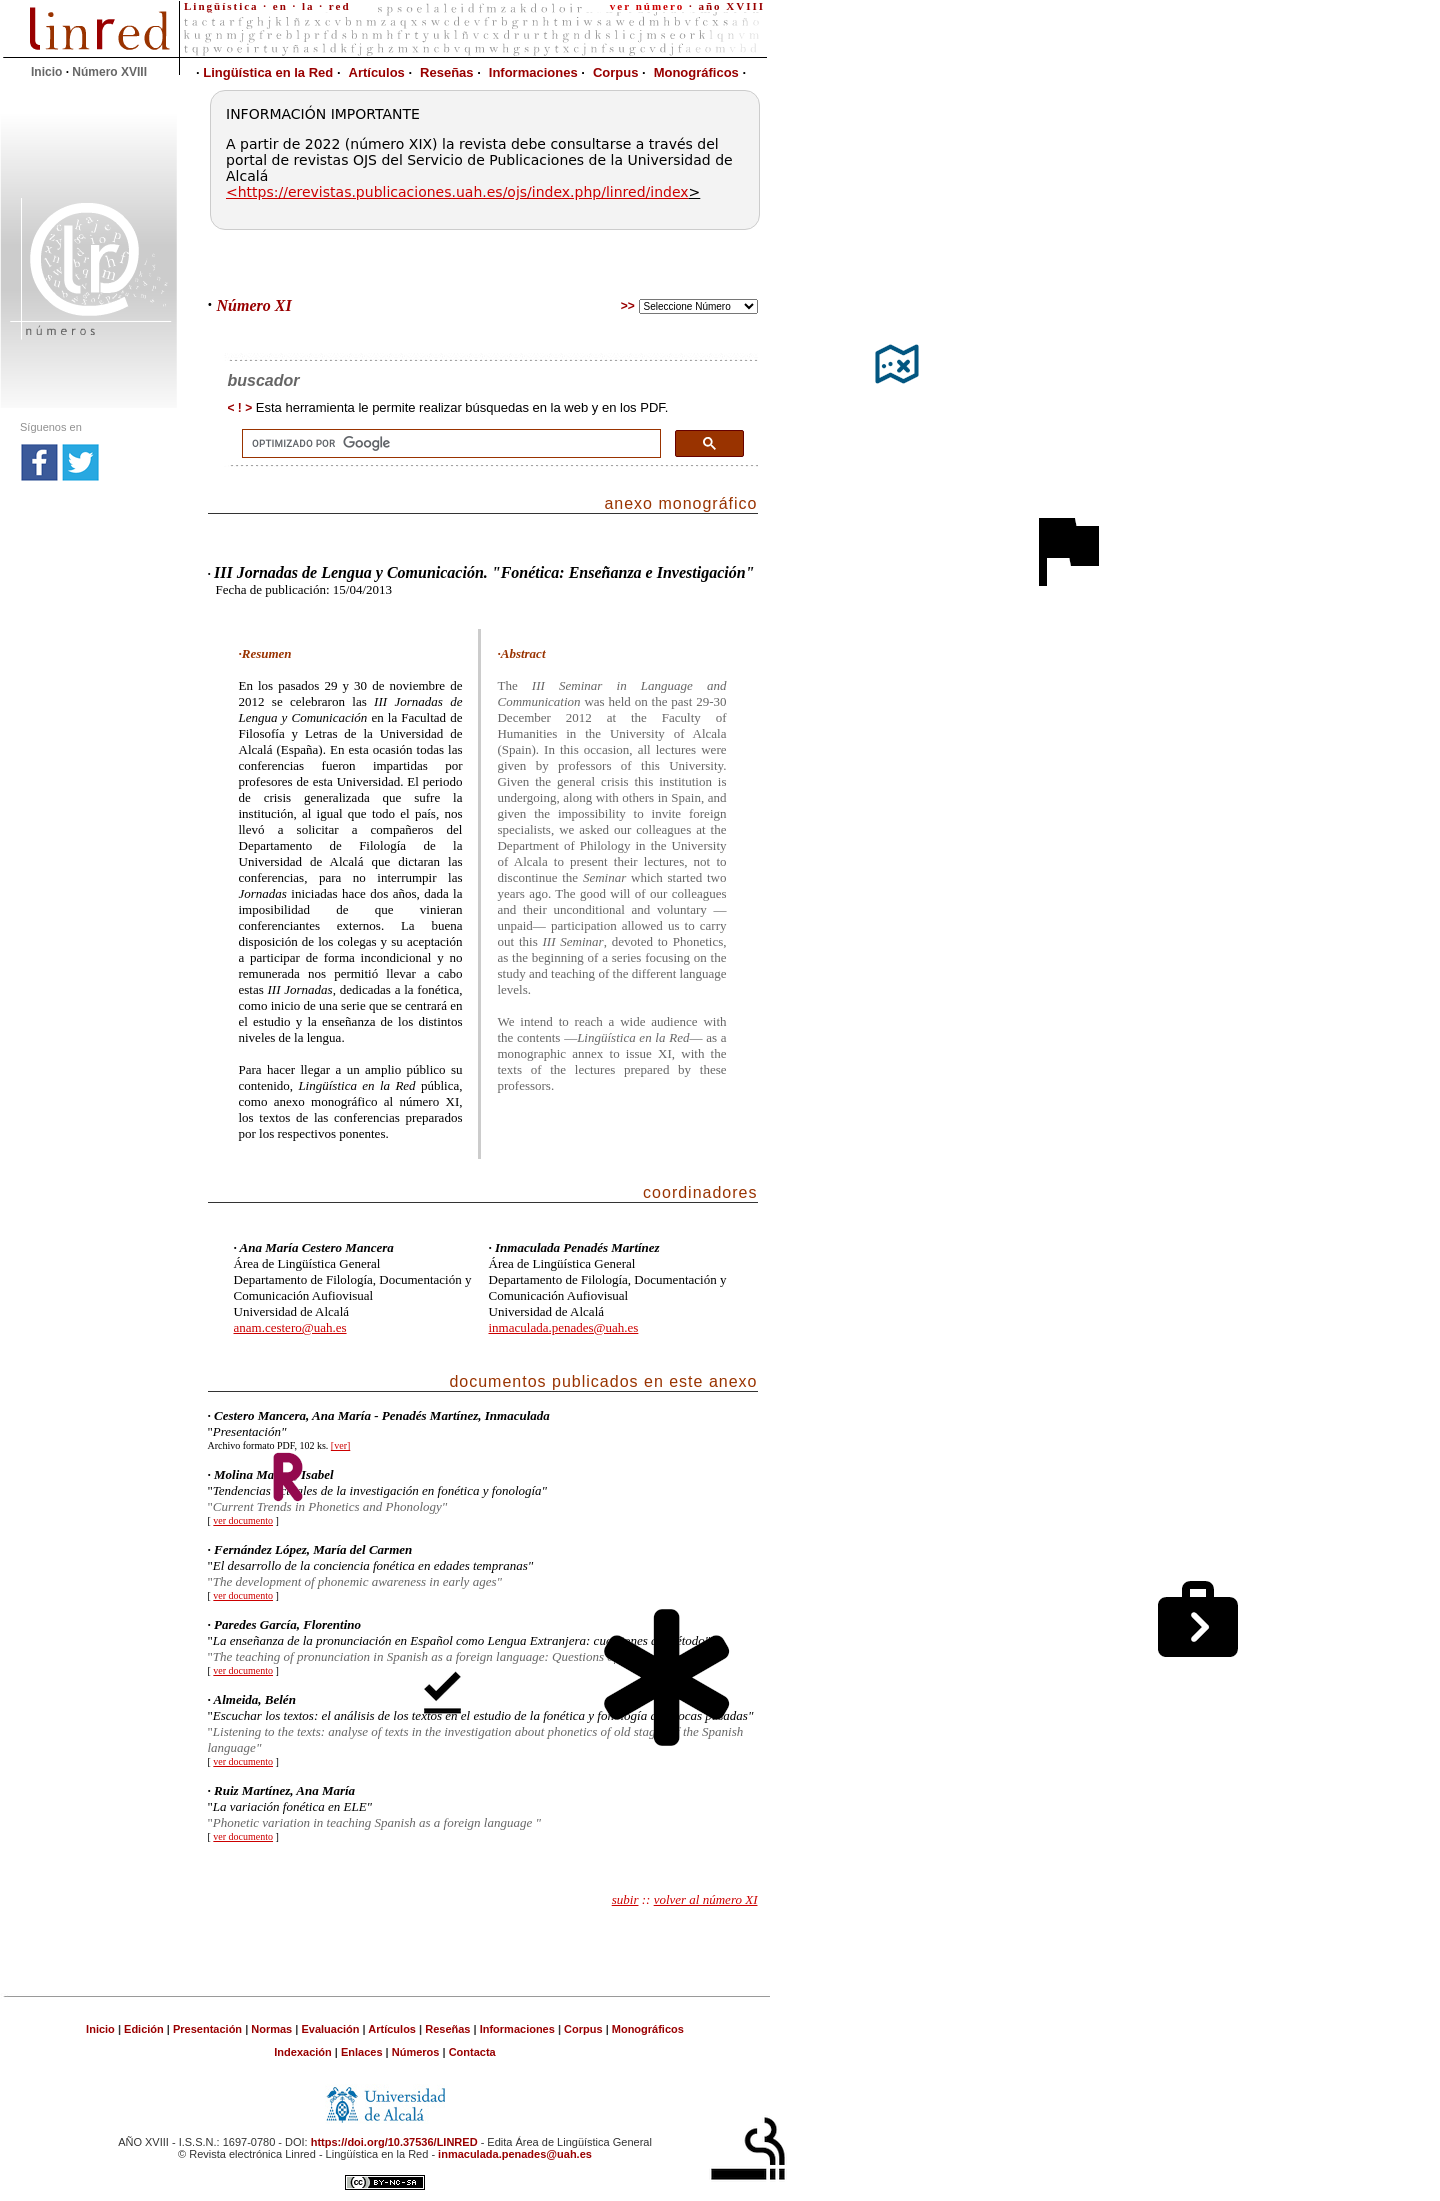  Describe the element at coordinates (1198, 1617) in the screenshot. I see `schedule task for next week` at that location.